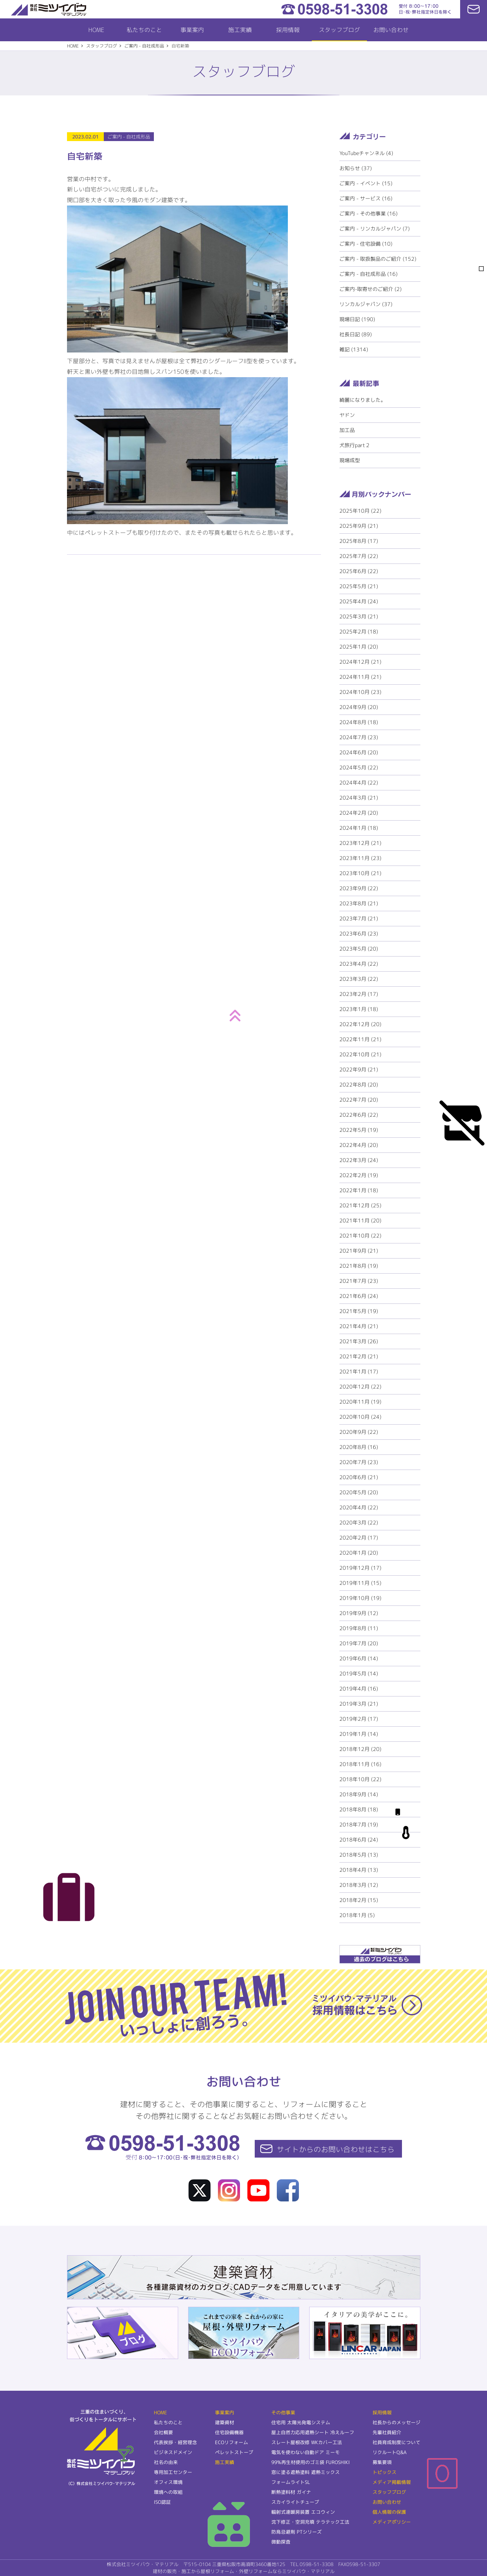  I want to click on maximize the current window, so click(481, 269).